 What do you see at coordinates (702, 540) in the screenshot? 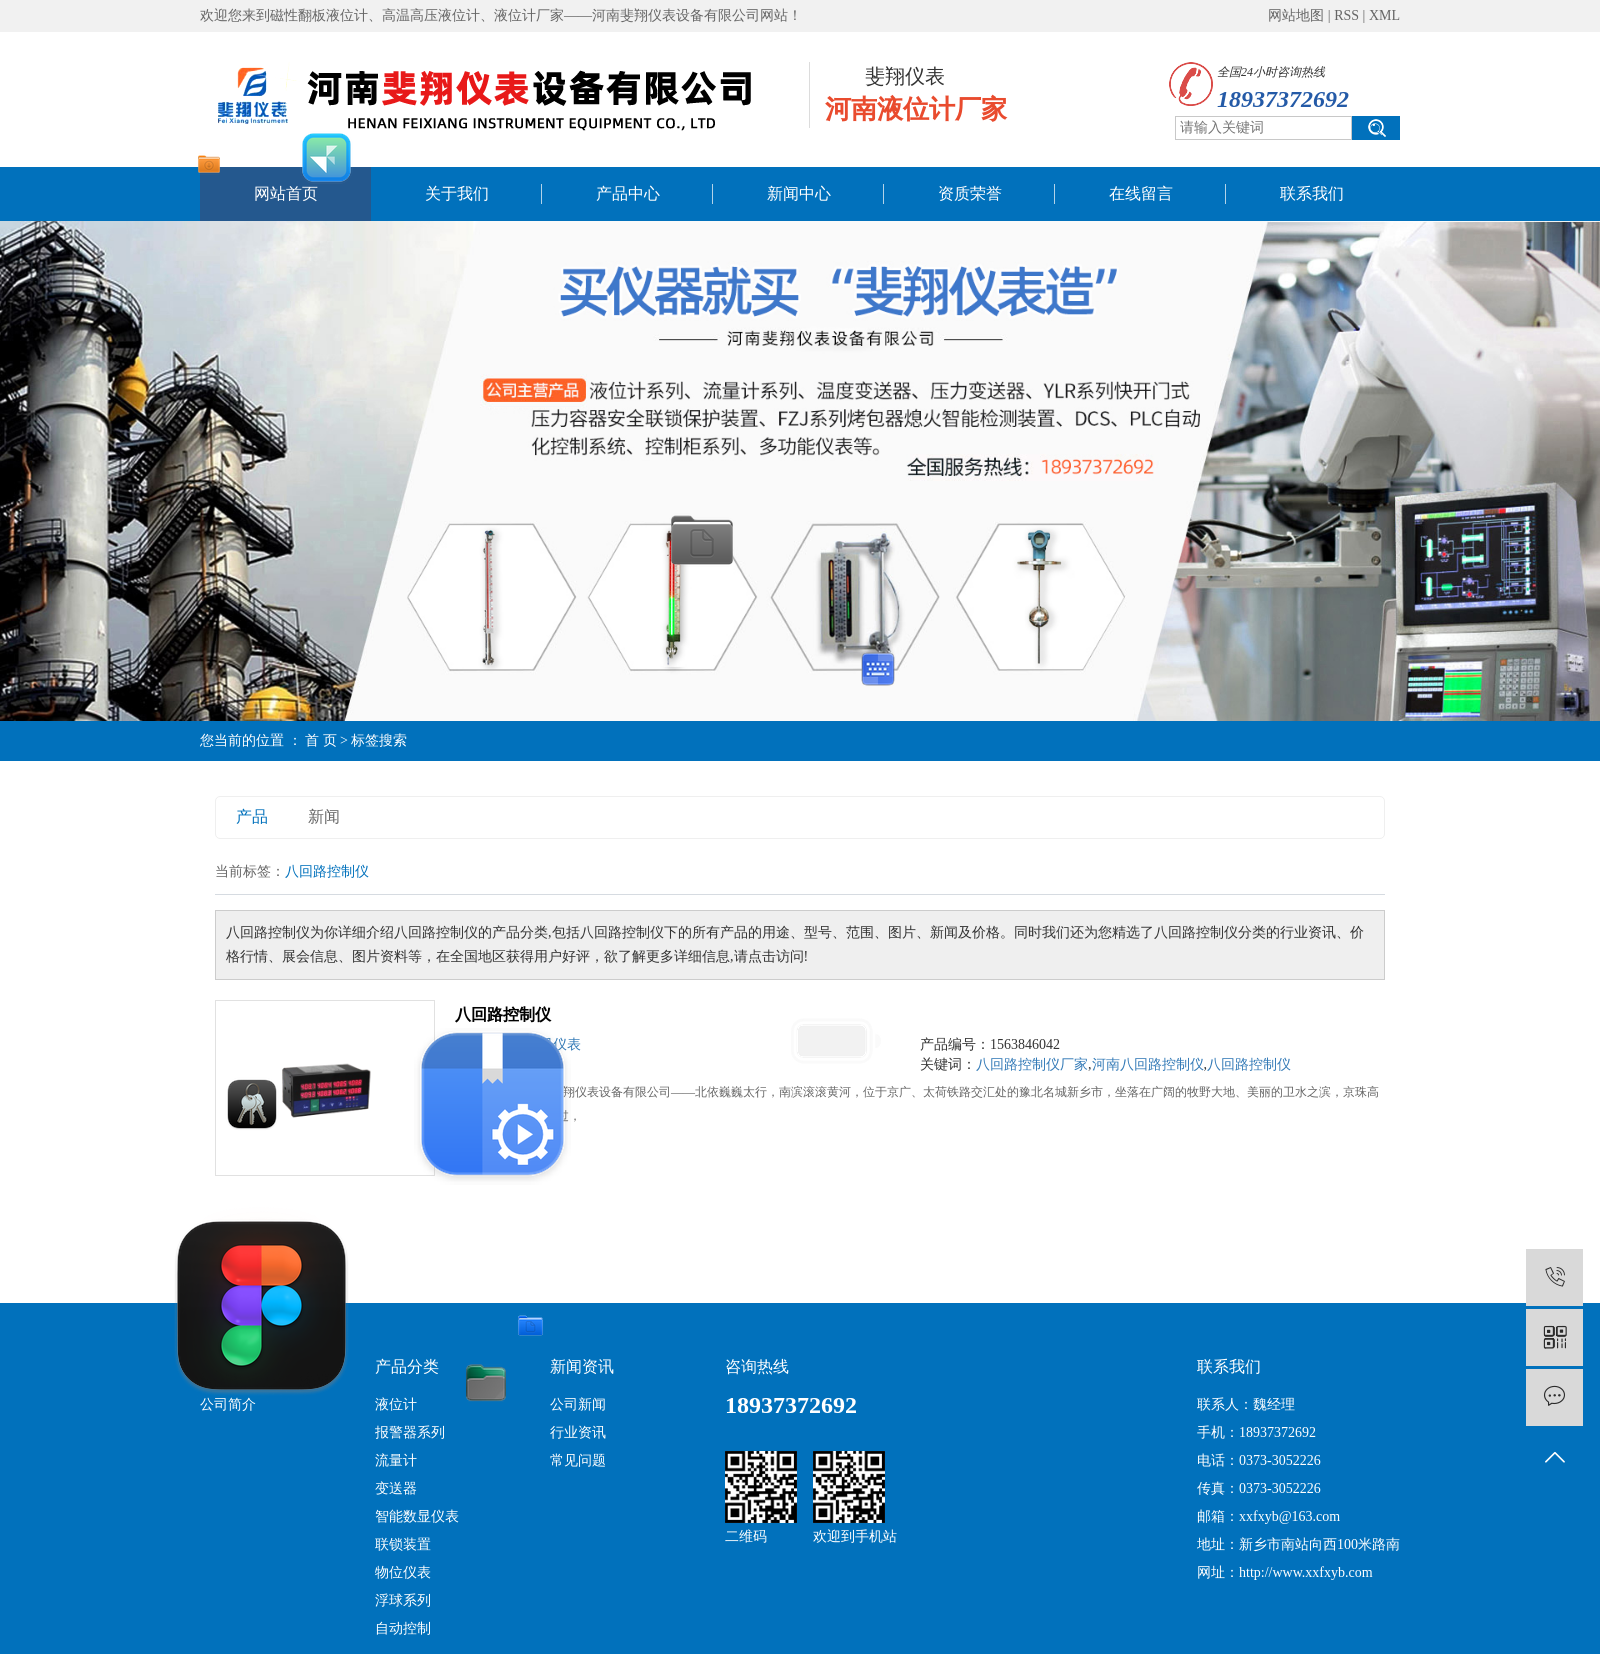
I see `open your documents folder` at bounding box center [702, 540].